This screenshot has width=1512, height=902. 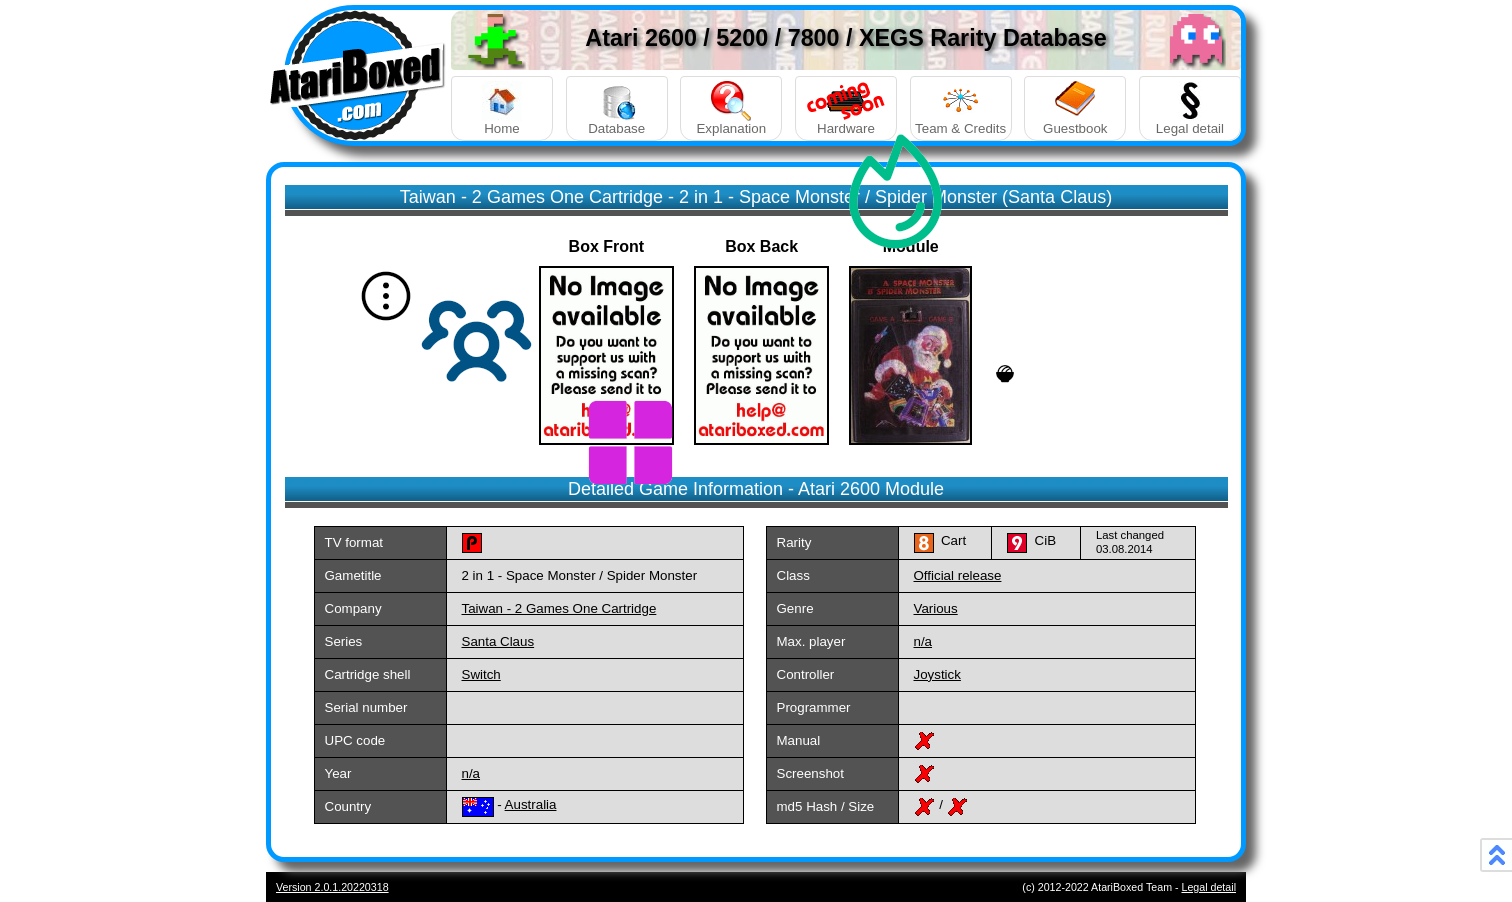 What do you see at coordinates (630, 442) in the screenshot?
I see `view items in grid layout` at bounding box center [630, 442].